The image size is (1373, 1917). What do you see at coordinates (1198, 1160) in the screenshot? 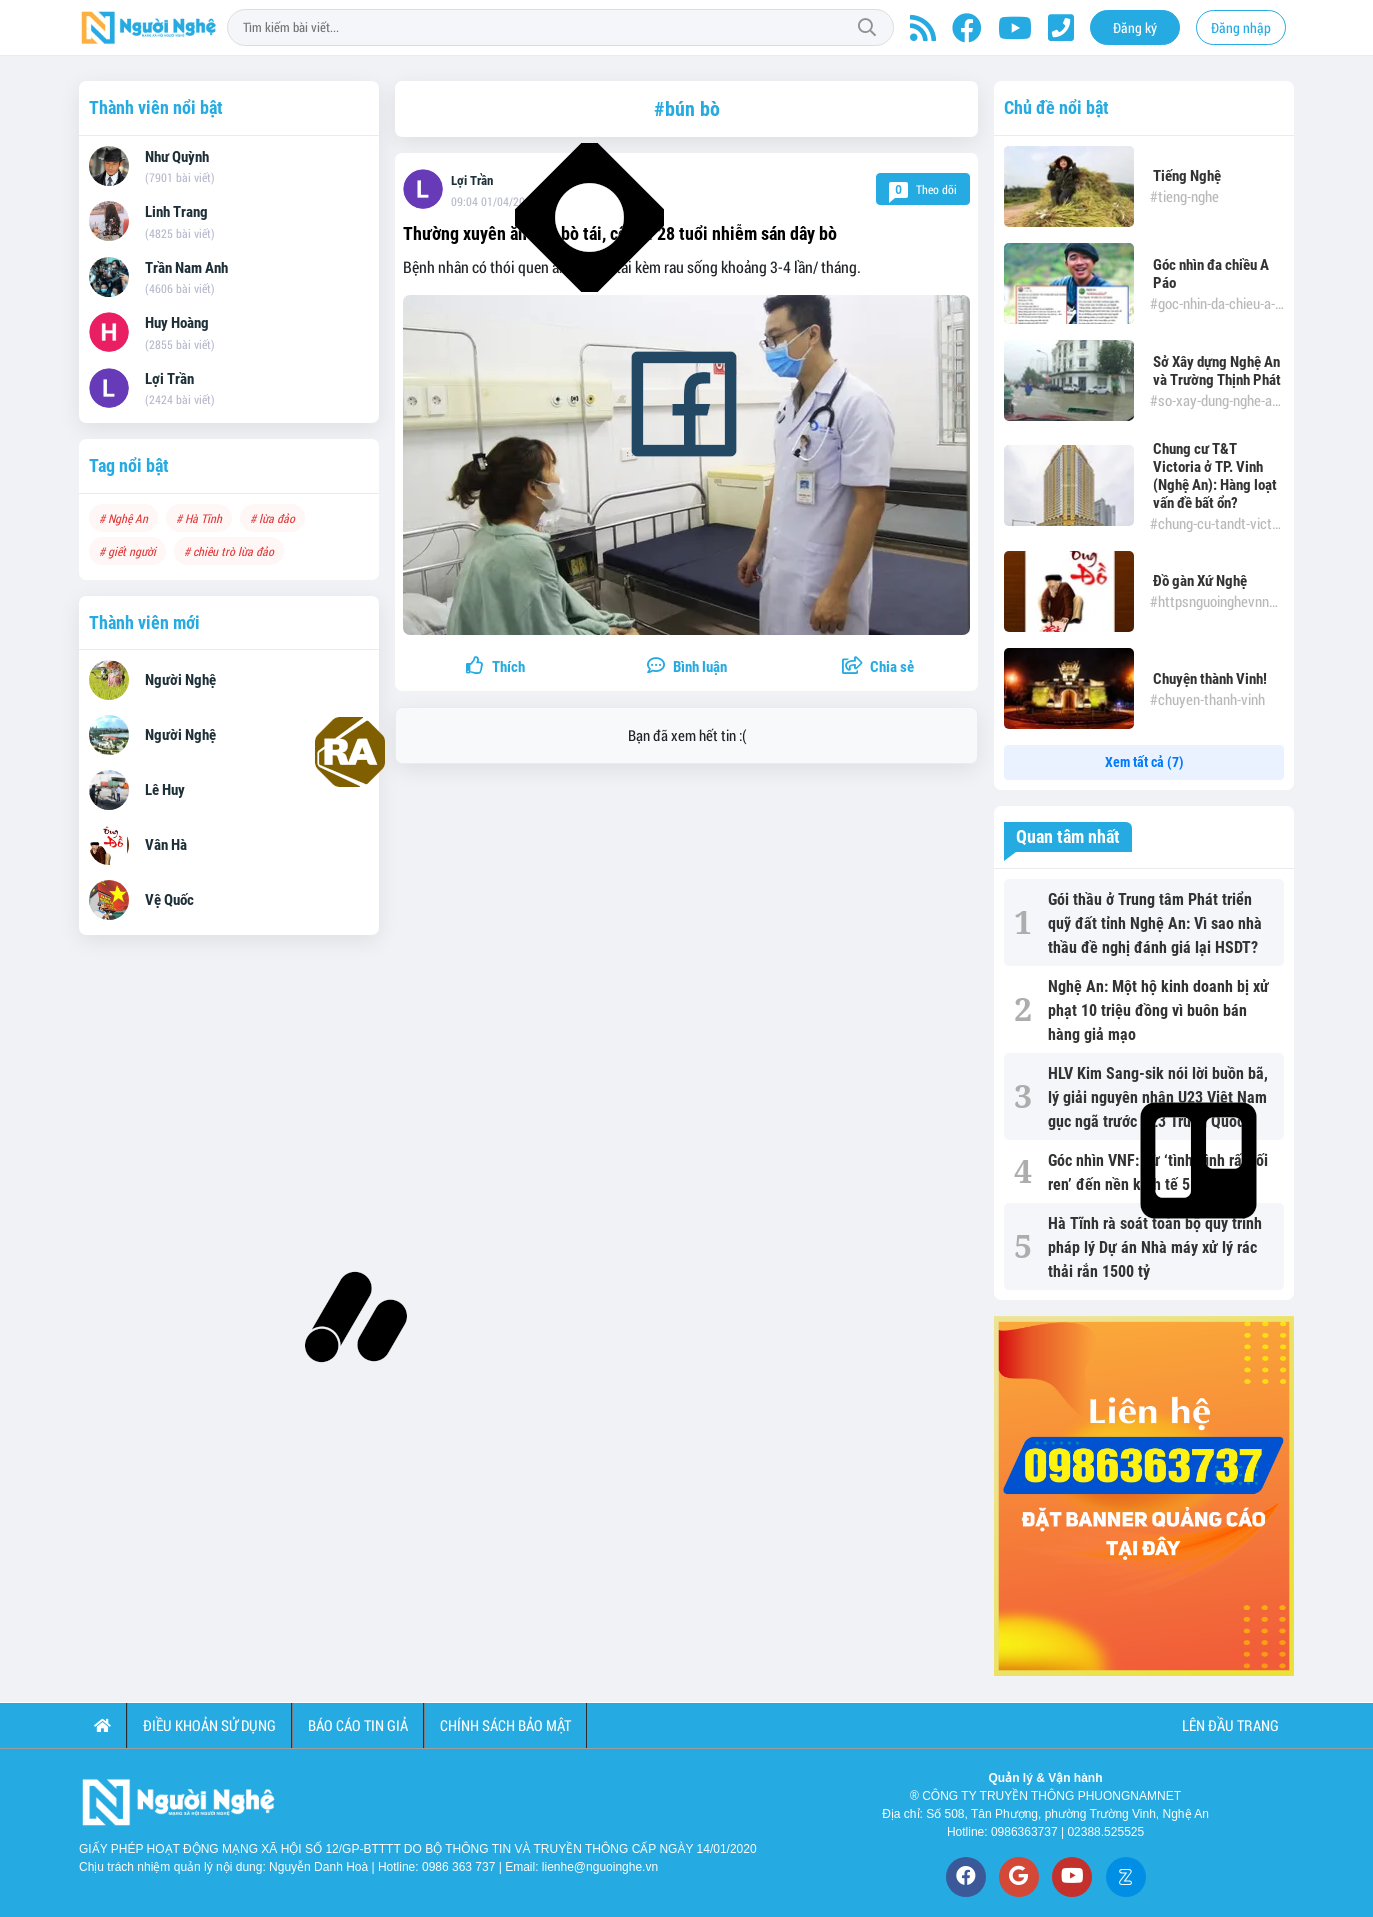
I see `open trello app` at bounding box center [1198, 1160].